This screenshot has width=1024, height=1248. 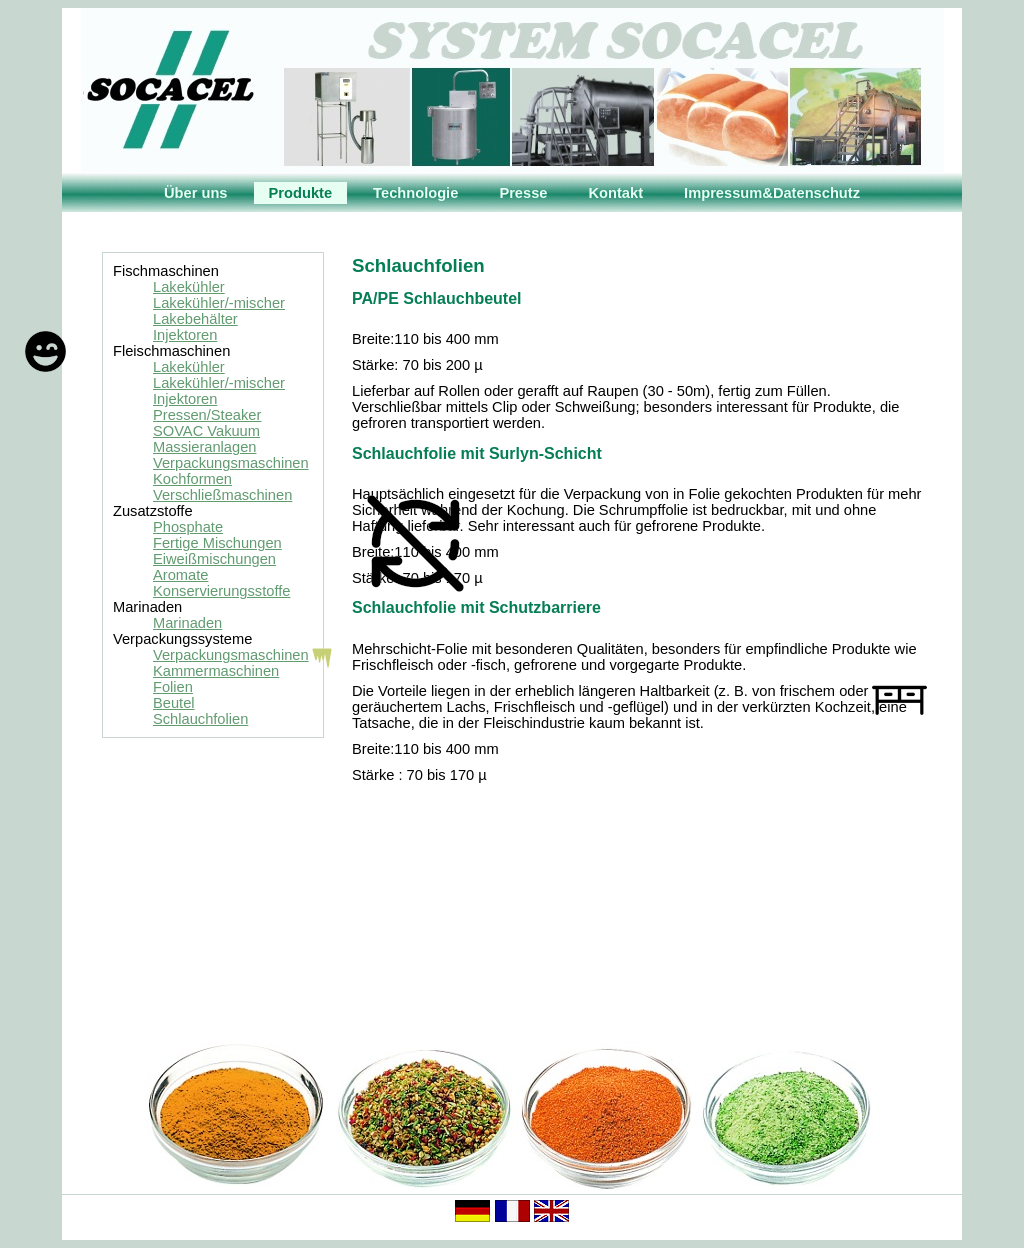 I want to click on indicates freezing or cold weather conditions, so click(x=322, y=658).